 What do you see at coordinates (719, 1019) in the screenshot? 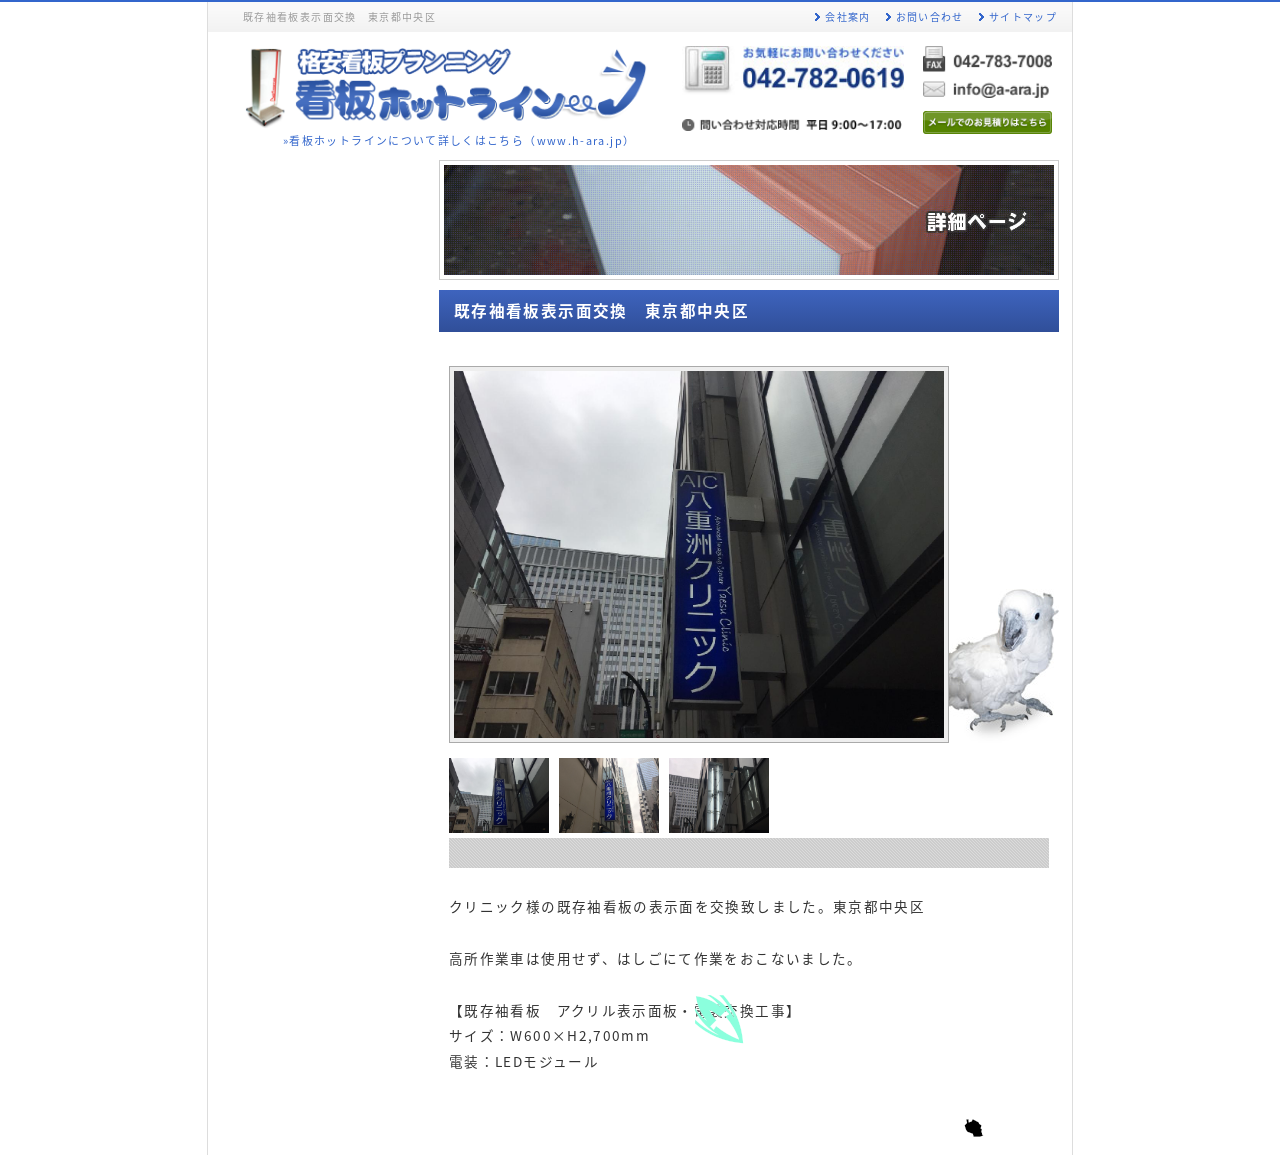
I see `throw or launch a dagger attack` at bounding box center [719, 1019].